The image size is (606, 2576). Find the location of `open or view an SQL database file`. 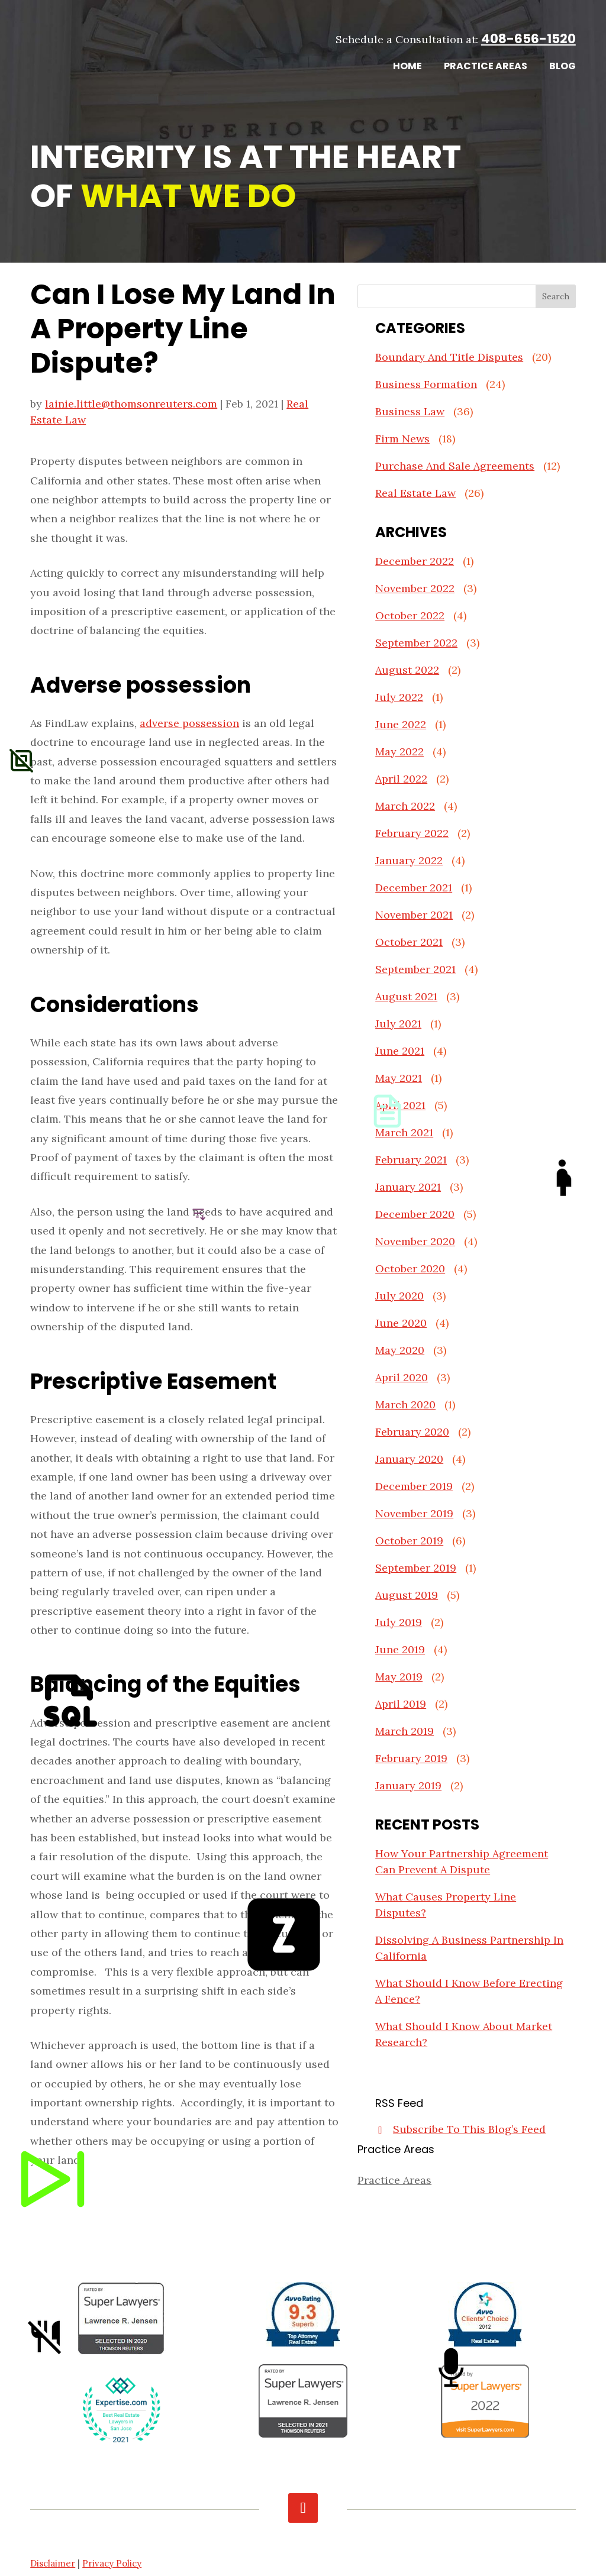

open or view an SQL database file is located at coordinates (69, 1702).